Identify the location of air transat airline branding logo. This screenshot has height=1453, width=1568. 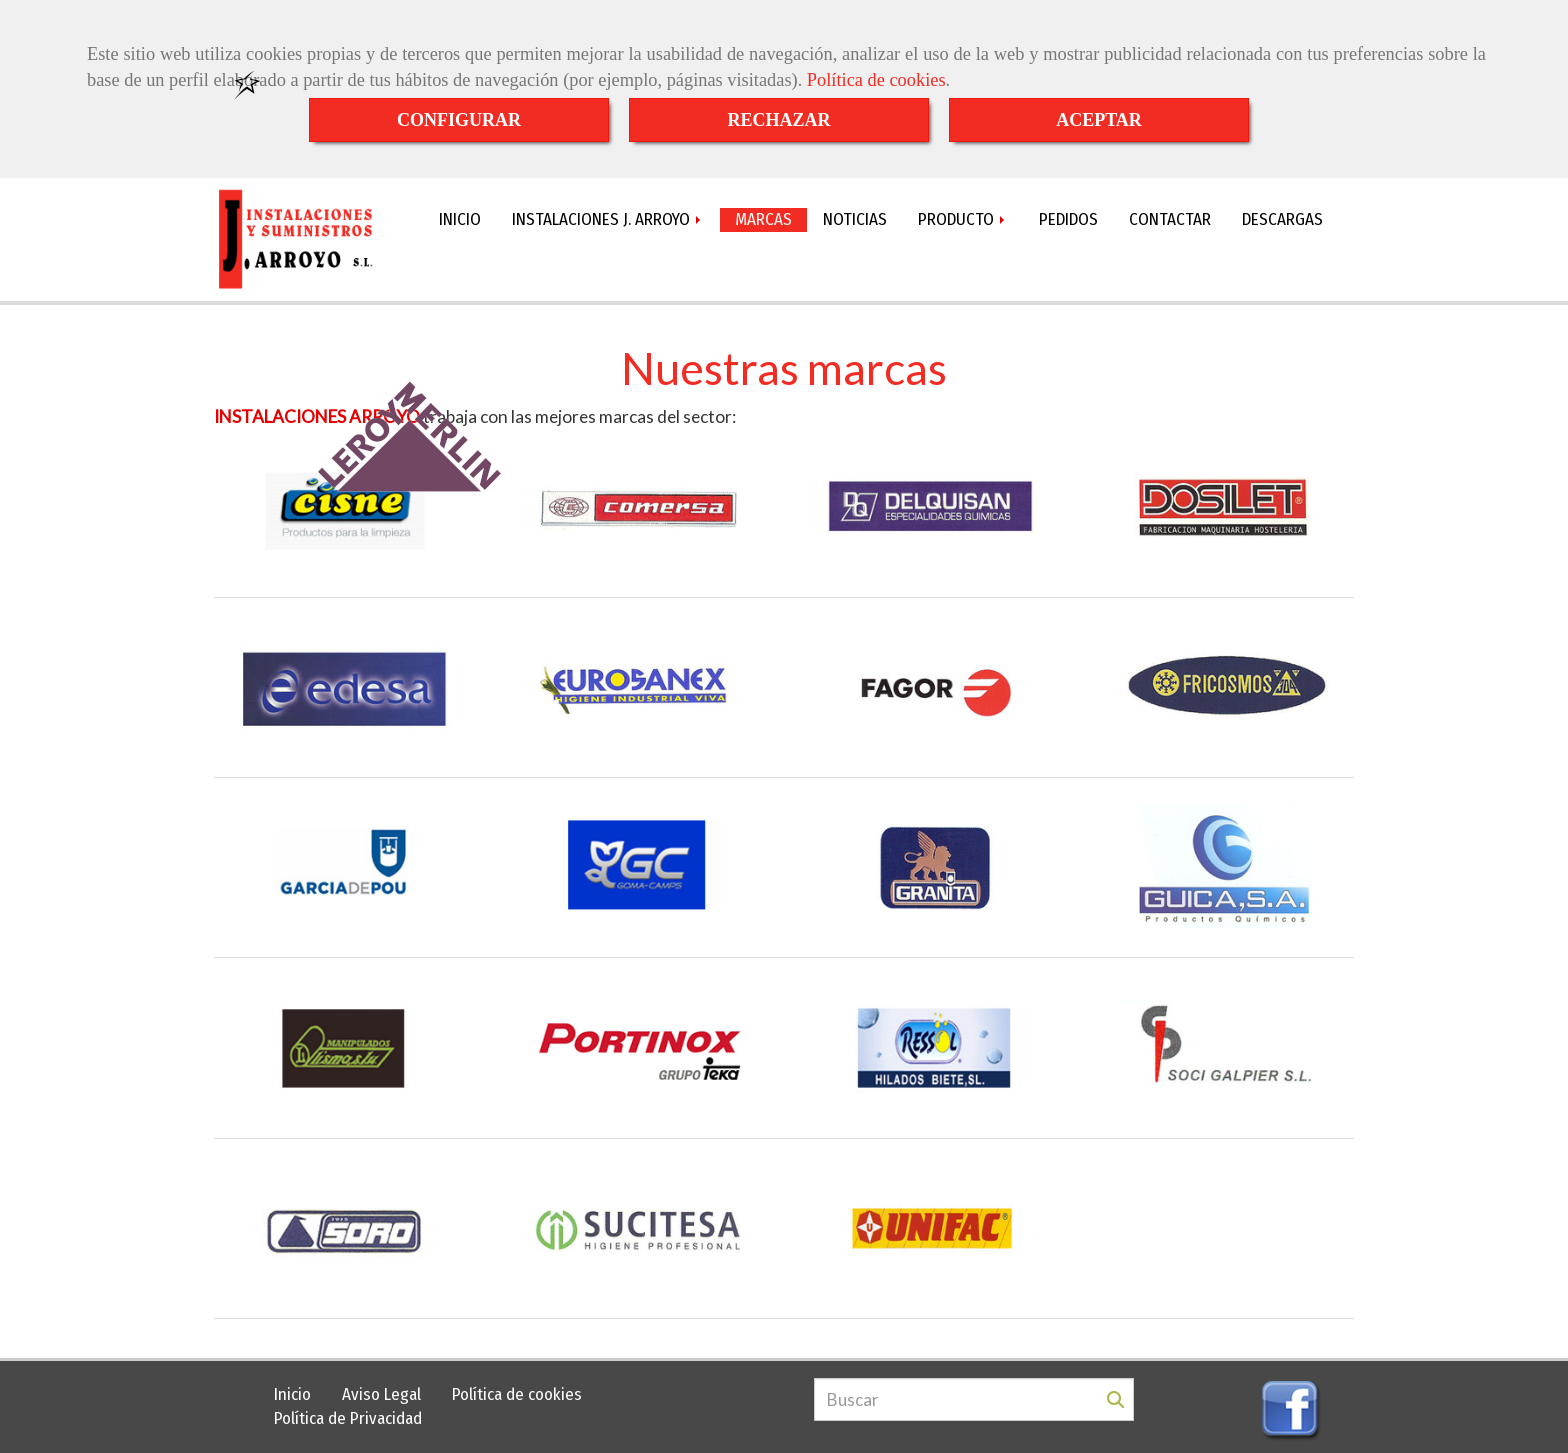
(247, 85).